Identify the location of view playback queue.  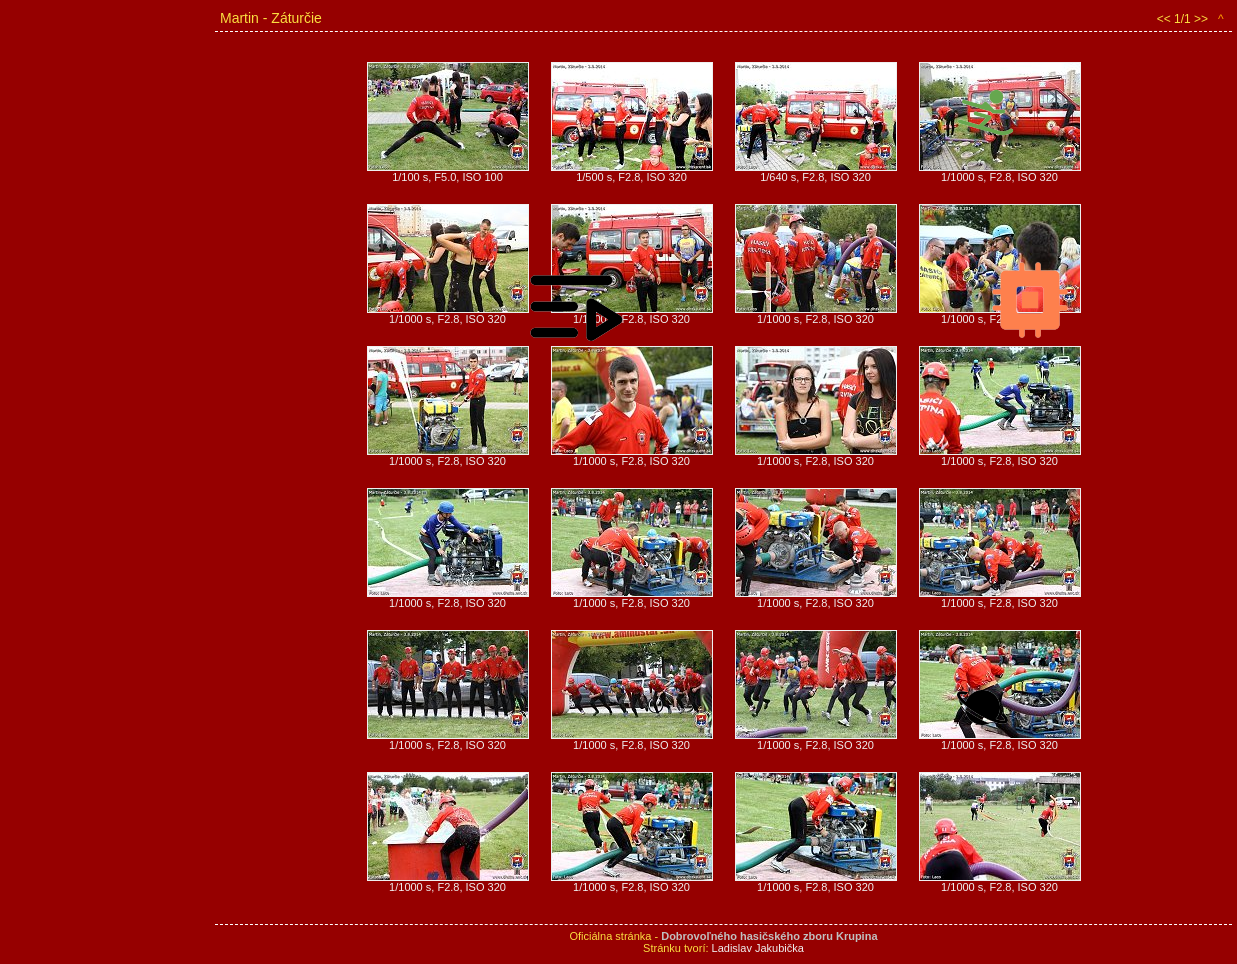
(571, 306).